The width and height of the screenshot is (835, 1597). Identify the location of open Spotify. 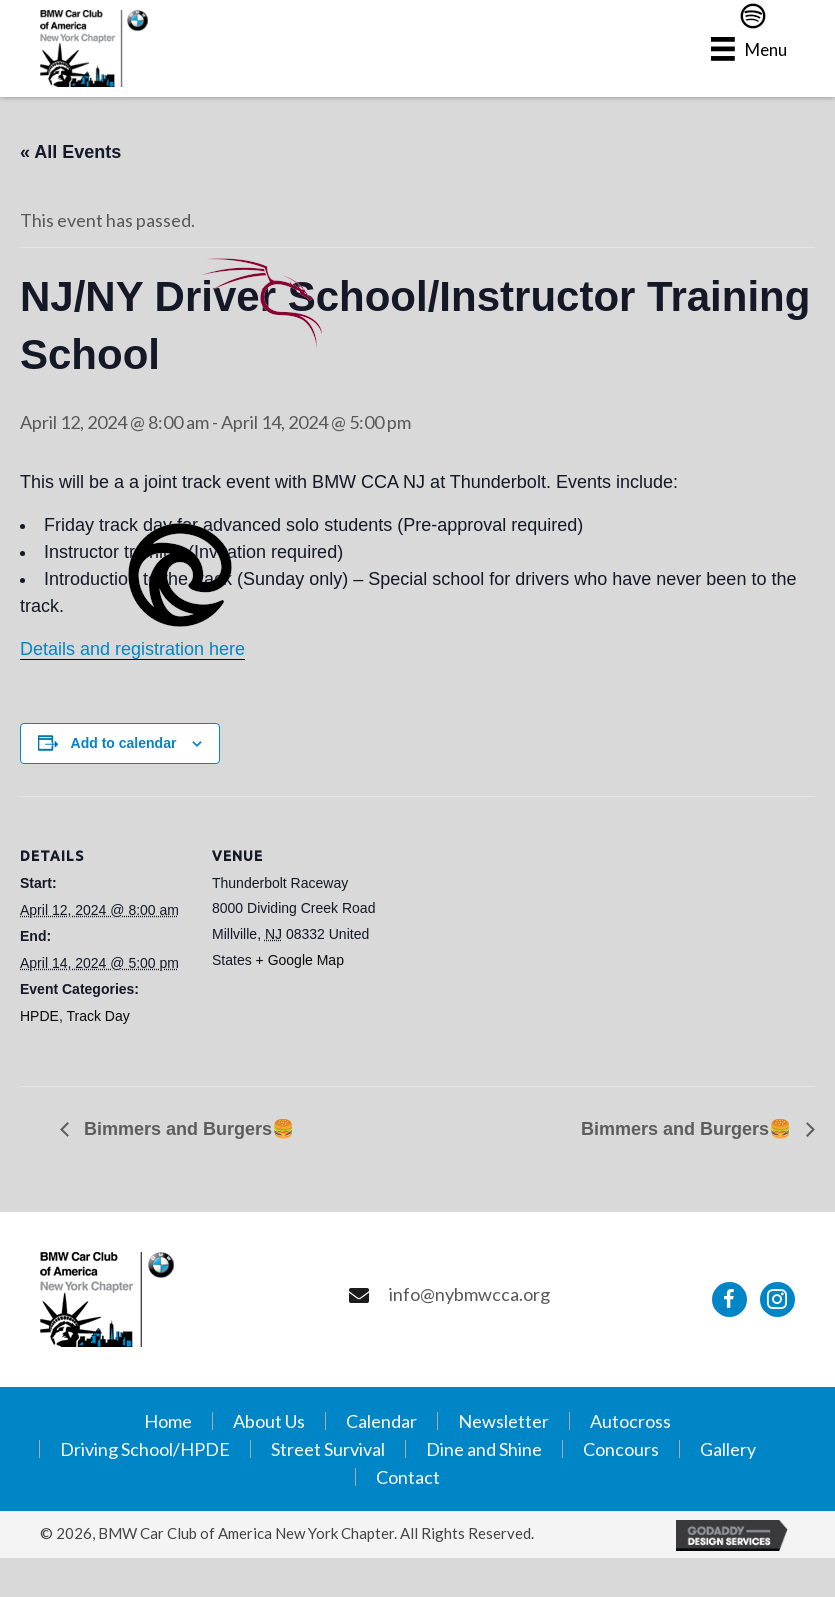
(753, 16).